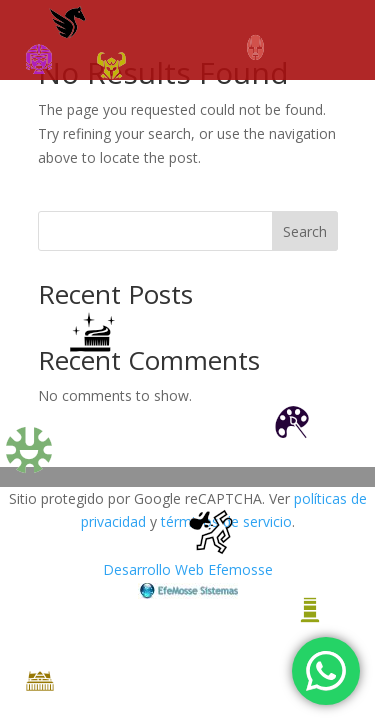 This screenshot has width=375, height=720. I want to click on set player spawn point, so click(310, 610).